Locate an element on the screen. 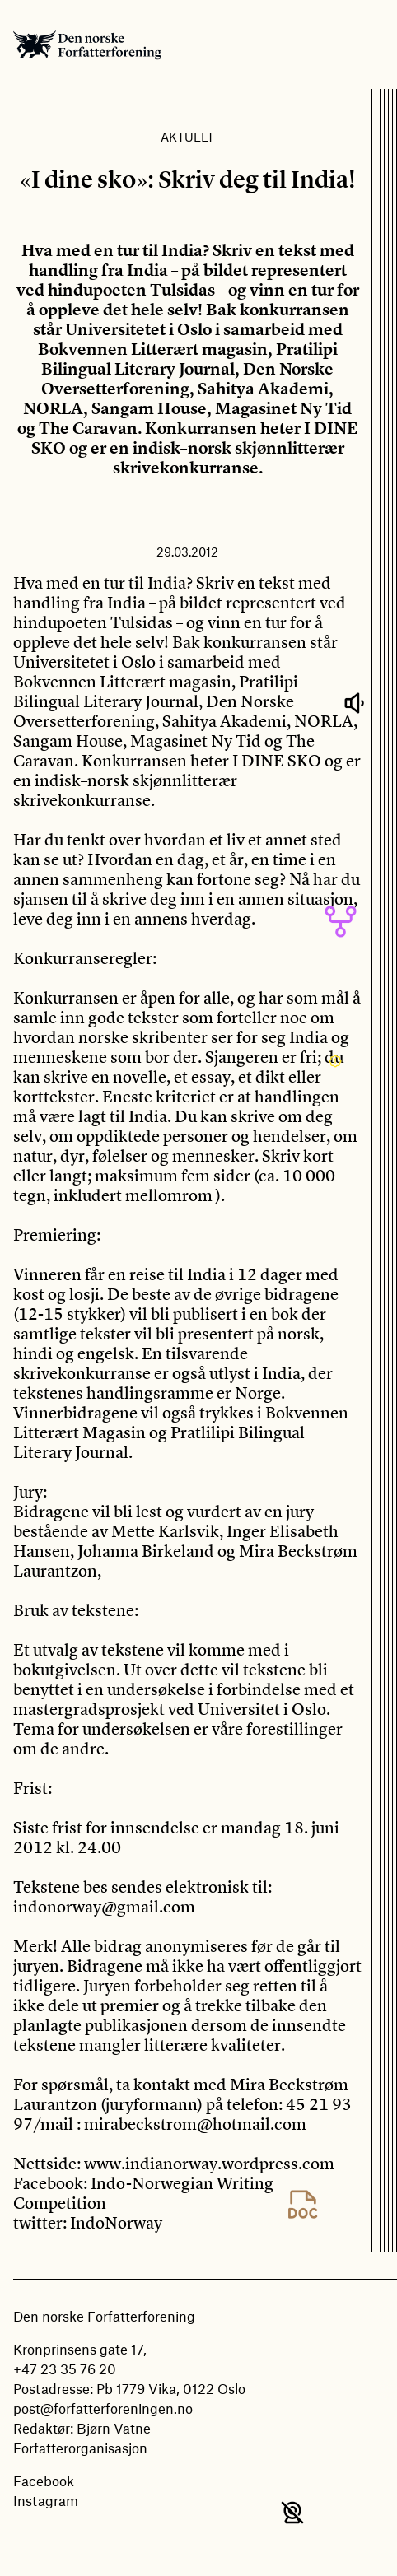 This screenshot has height=2576, width=397. open a document file is located at coordinates (303, 2206).